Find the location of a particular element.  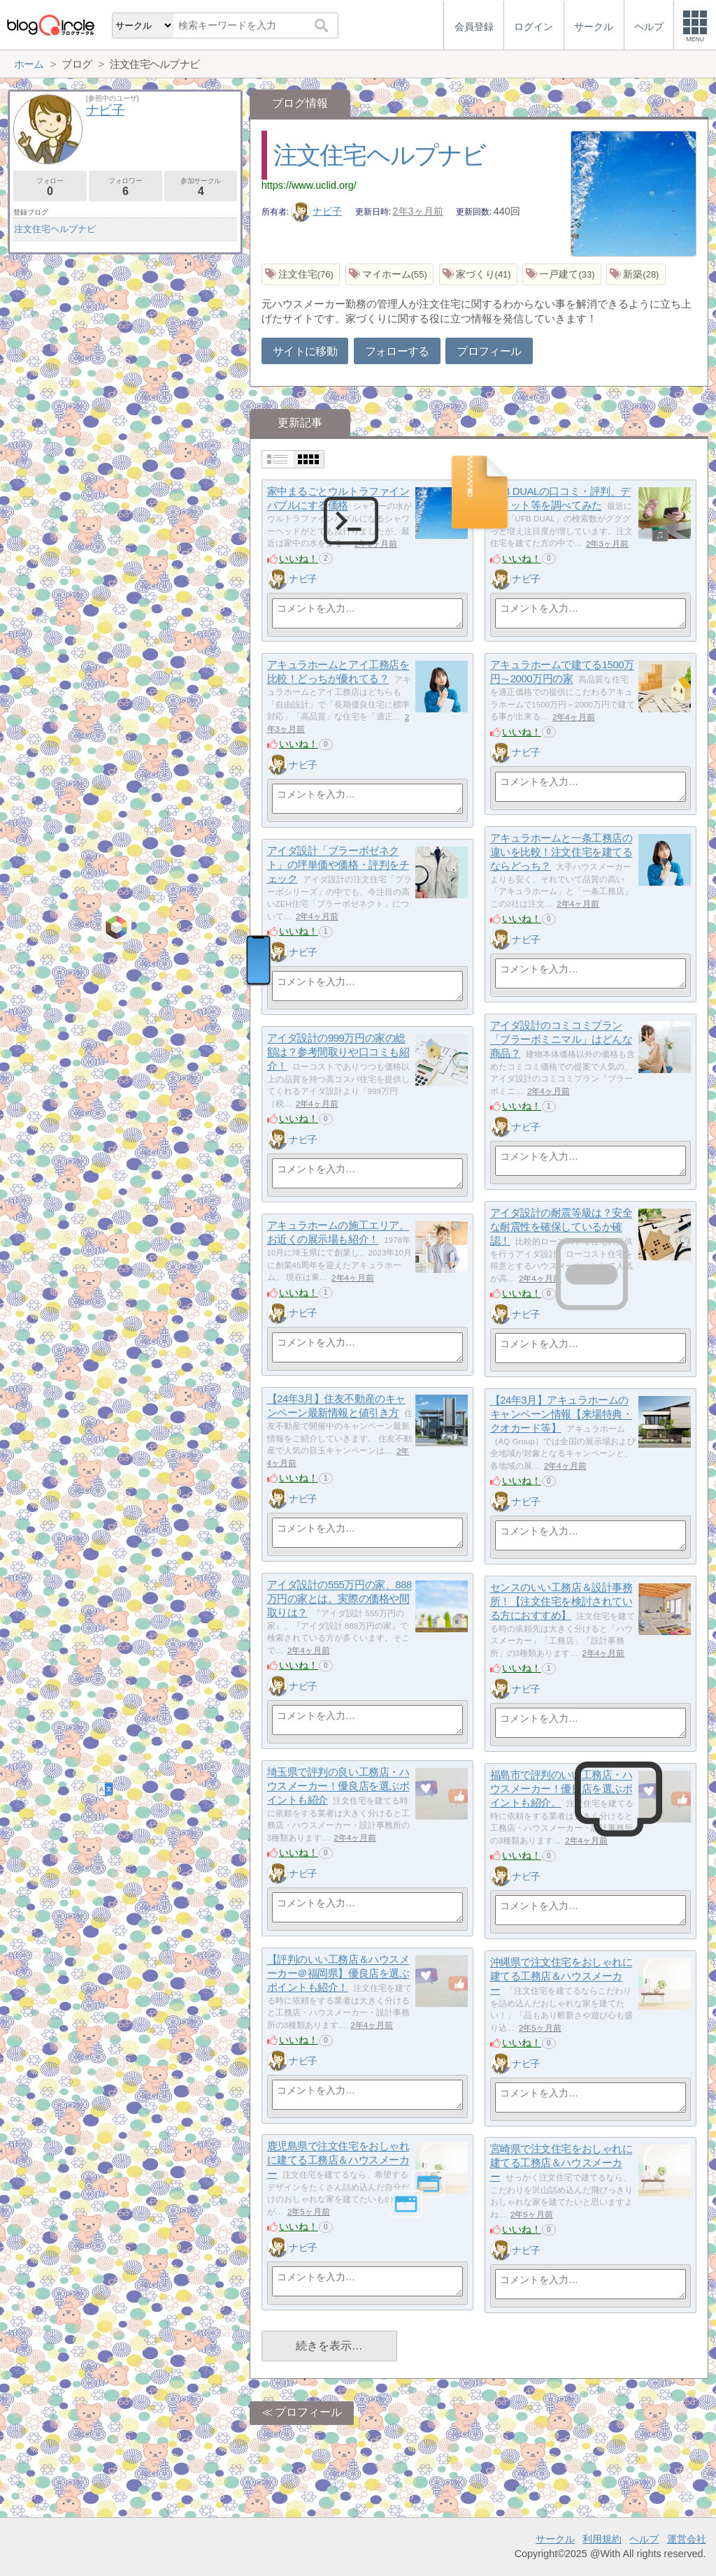

open your music folder is located at coordinates (660, 534).